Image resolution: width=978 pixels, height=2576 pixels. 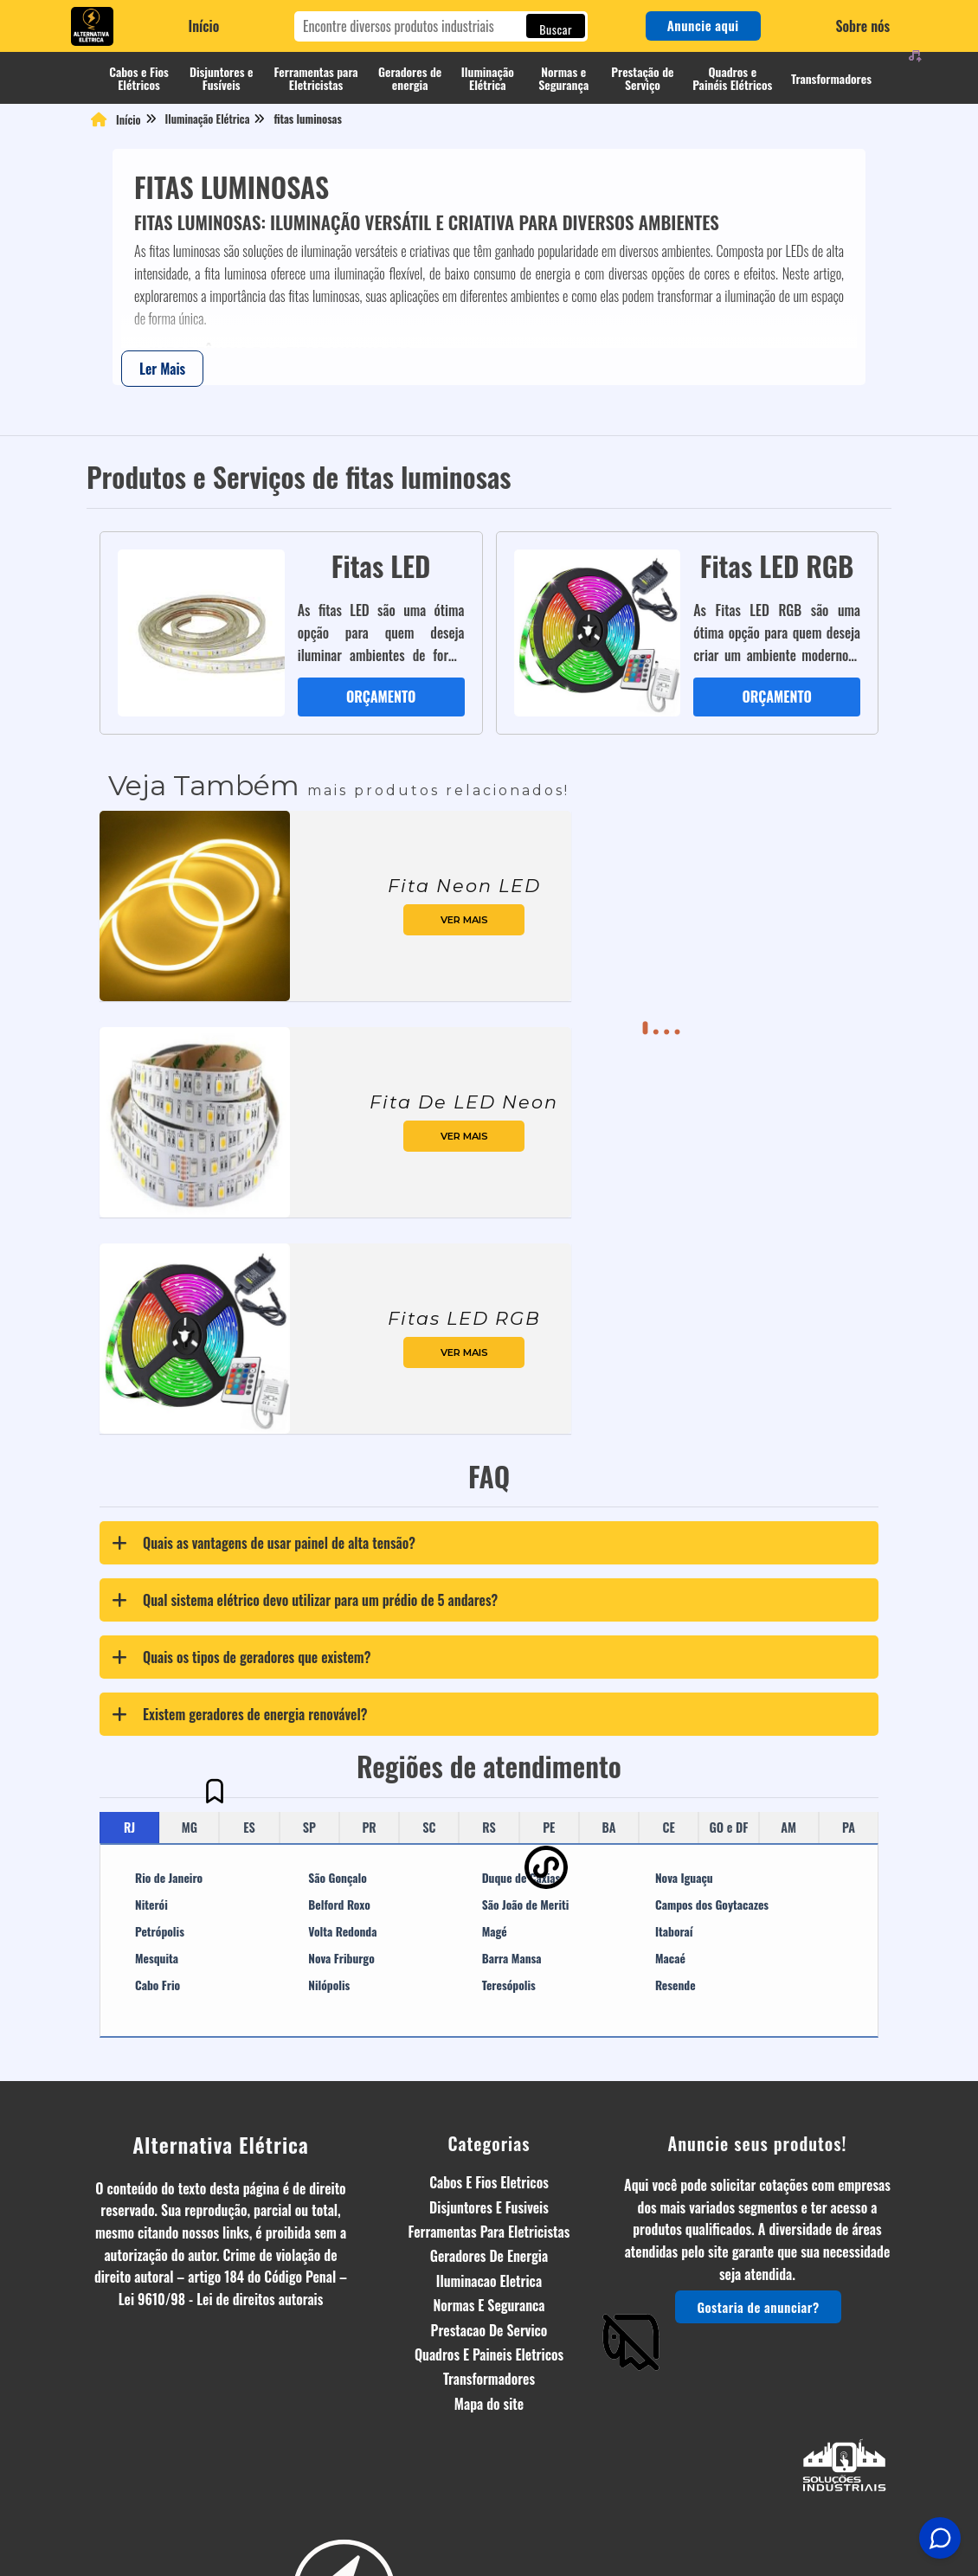 I want to click on open WeChat miniprogram, so click(x=546, y=1867).